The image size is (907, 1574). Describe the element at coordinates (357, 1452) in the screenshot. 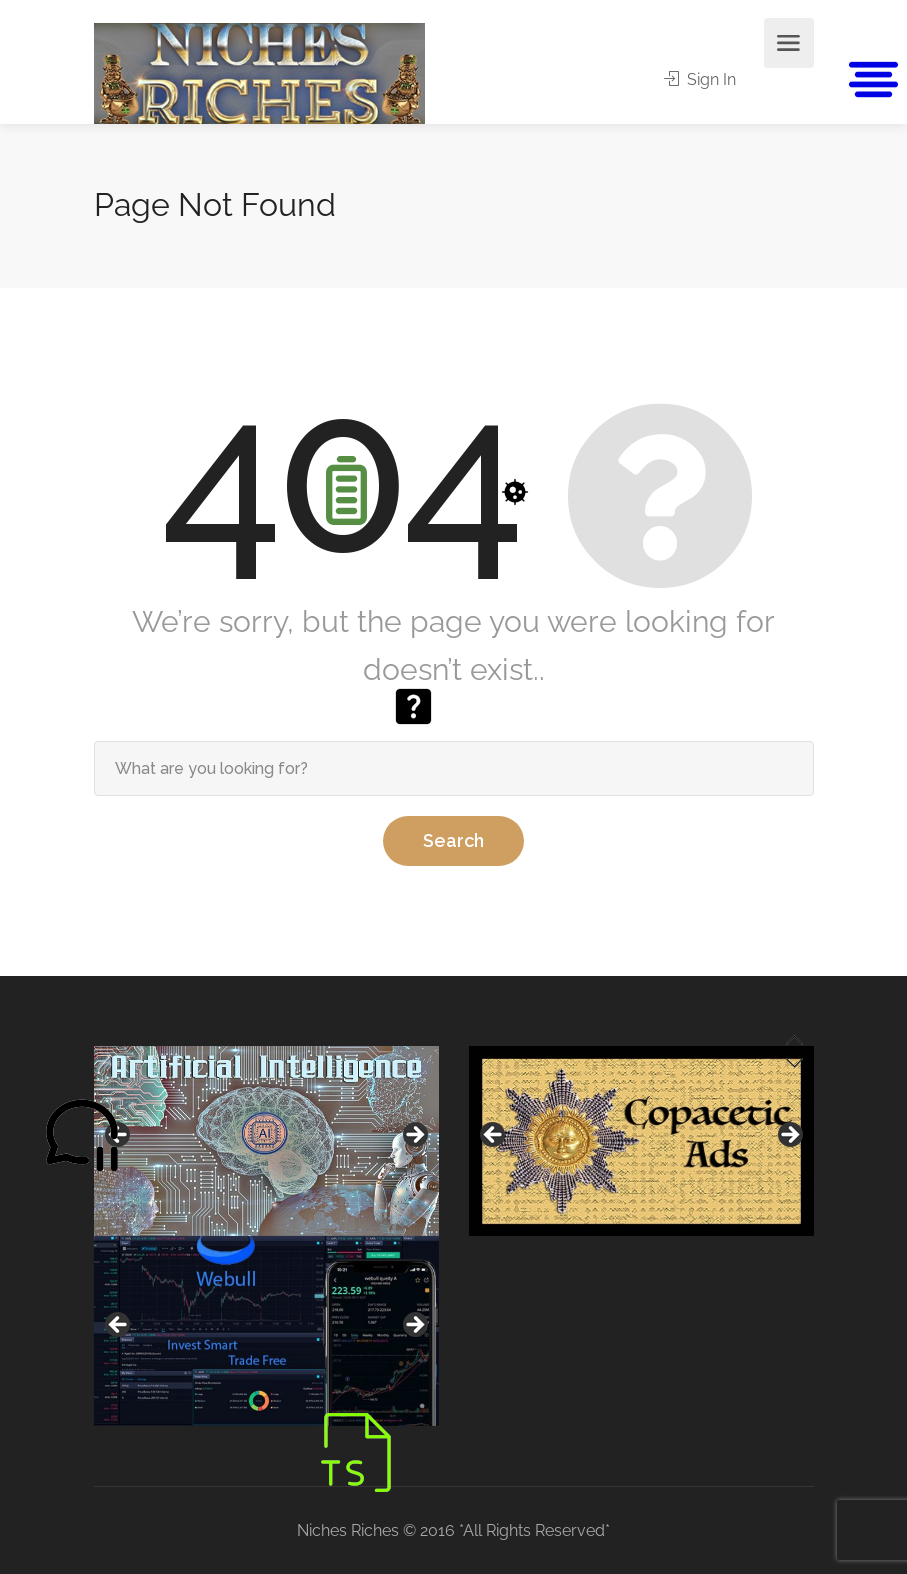

I see `open a TypeScript file` at that location.